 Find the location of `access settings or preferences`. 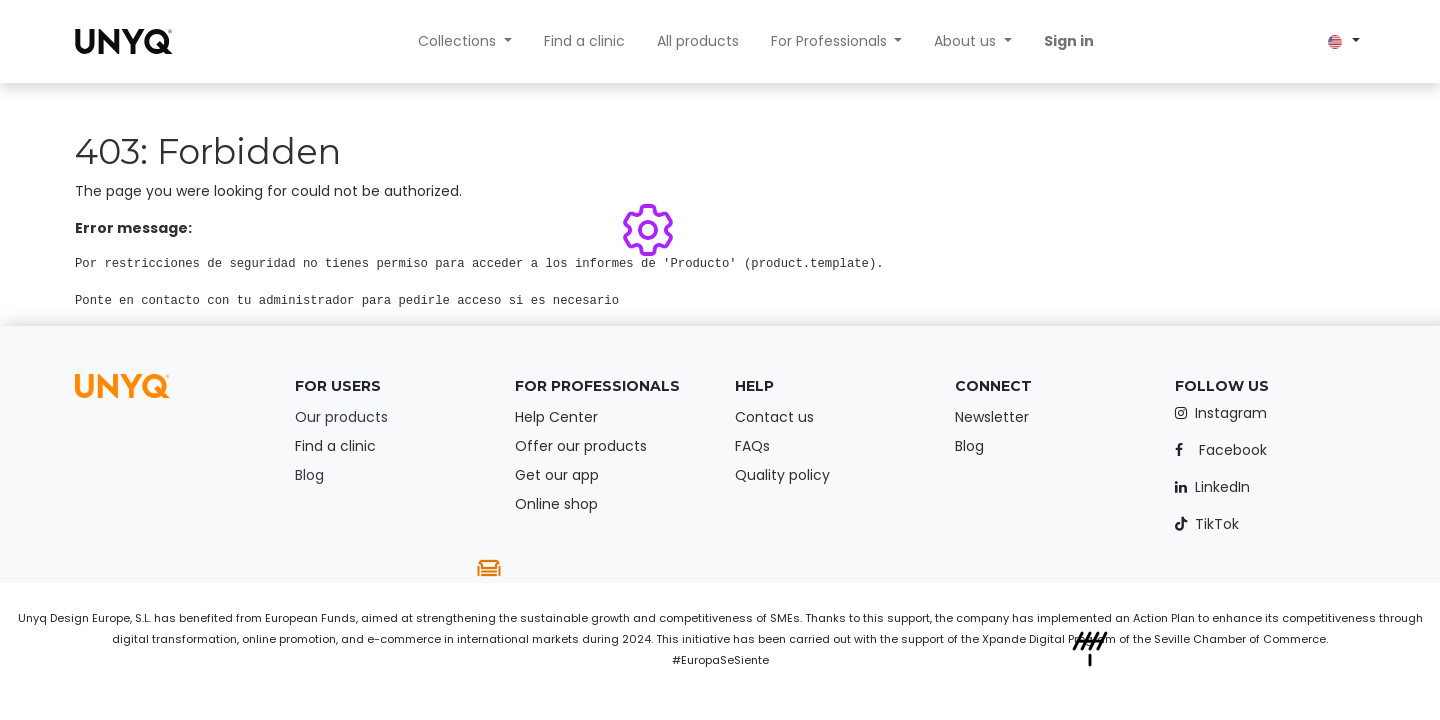

access settings or preferences is located at coordinates (648, 230).